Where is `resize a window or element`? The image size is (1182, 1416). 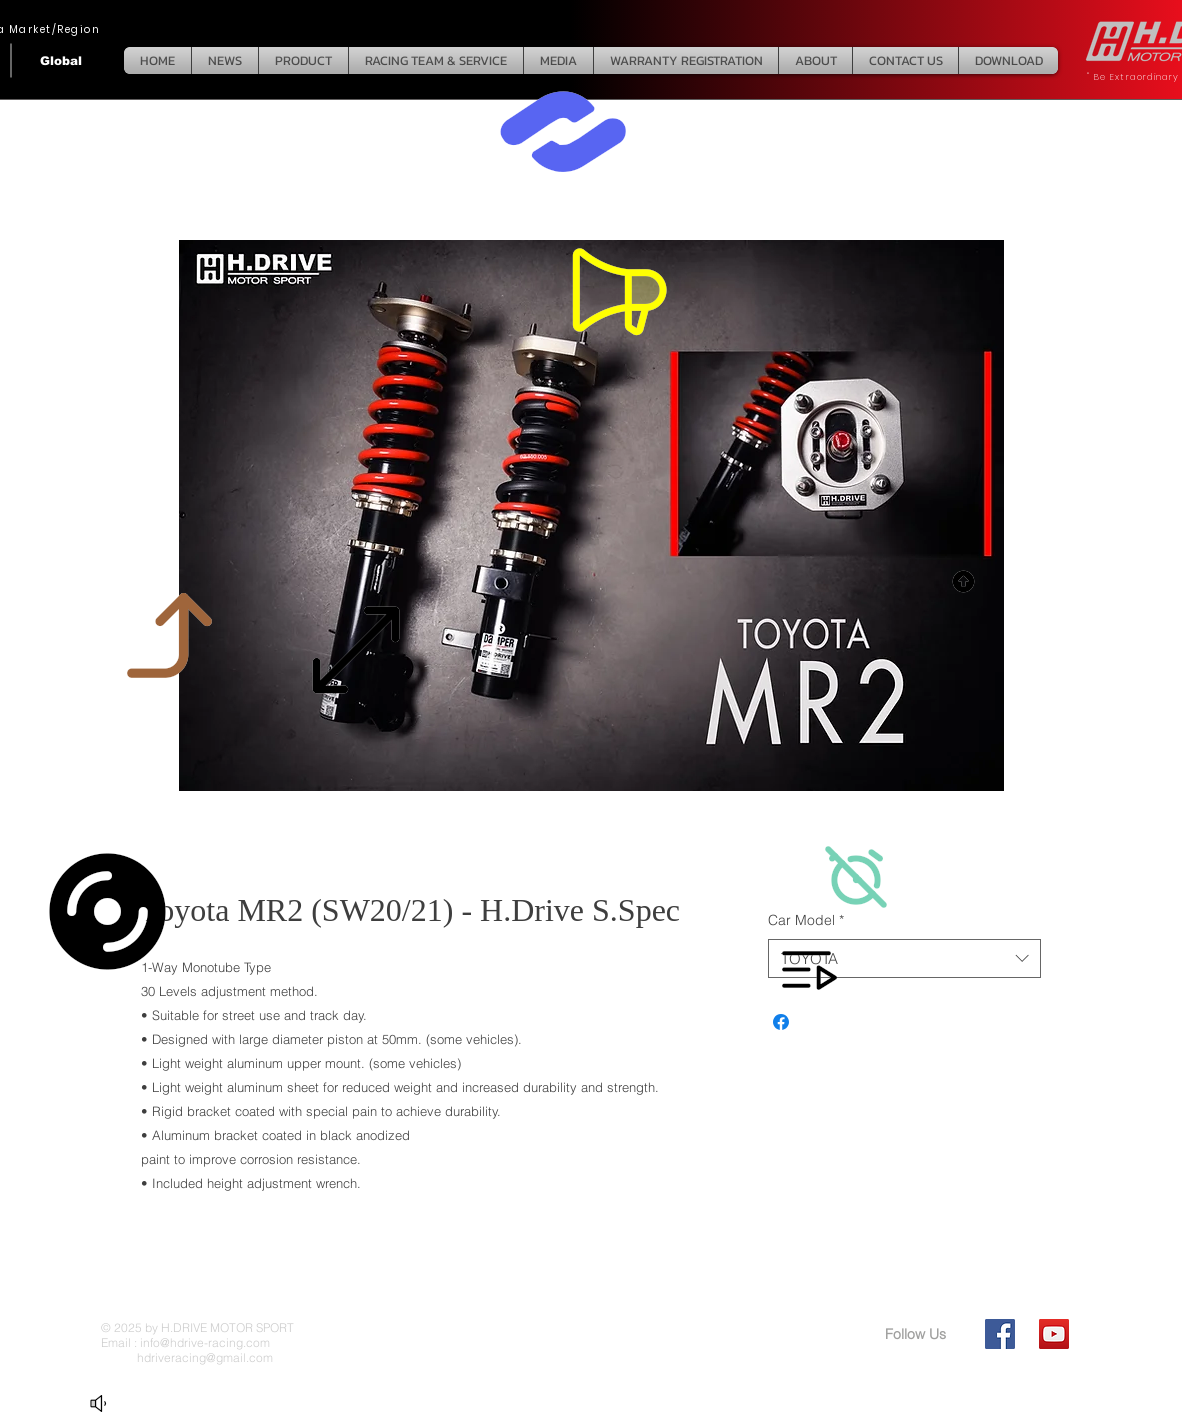
resize a window or element is located at coordinates (356, 650).